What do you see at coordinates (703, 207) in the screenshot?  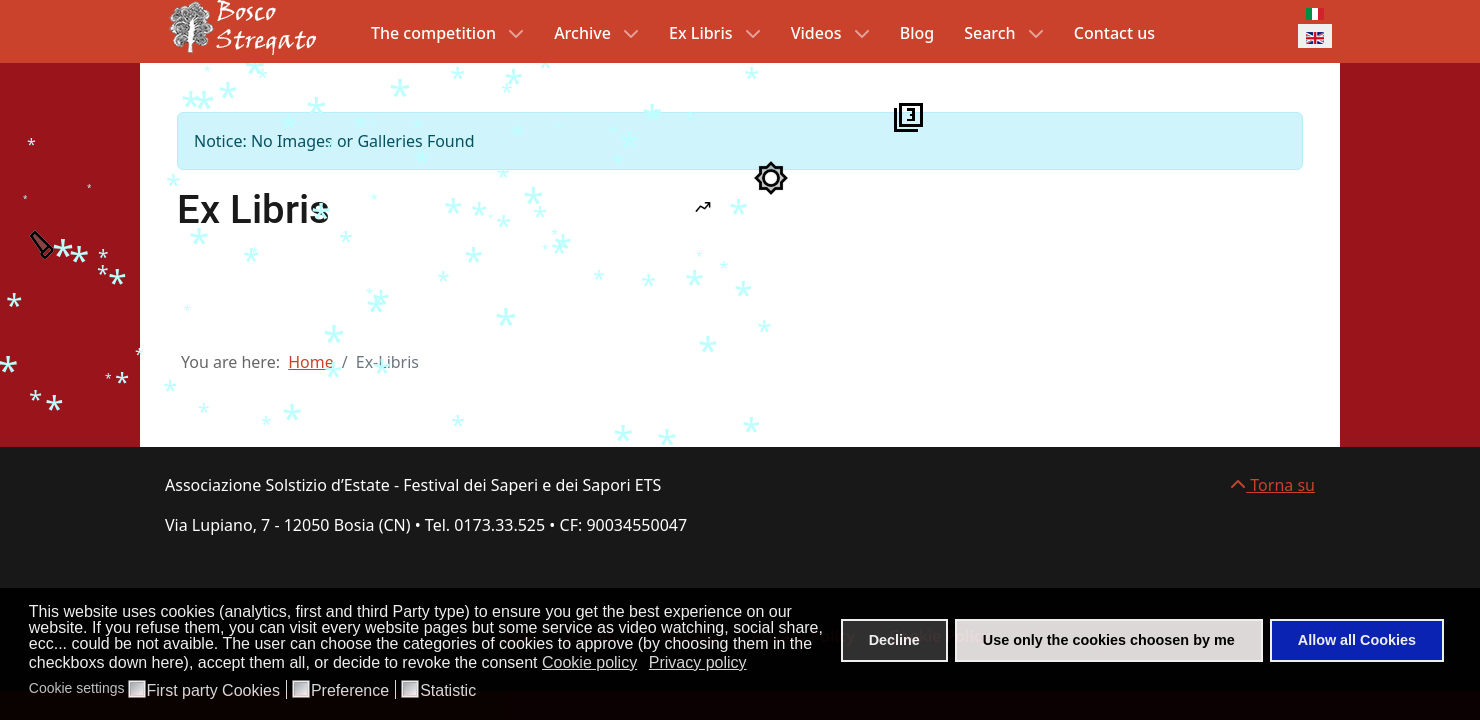 I see `view trending or popular content` at bounding box center [703, 207].